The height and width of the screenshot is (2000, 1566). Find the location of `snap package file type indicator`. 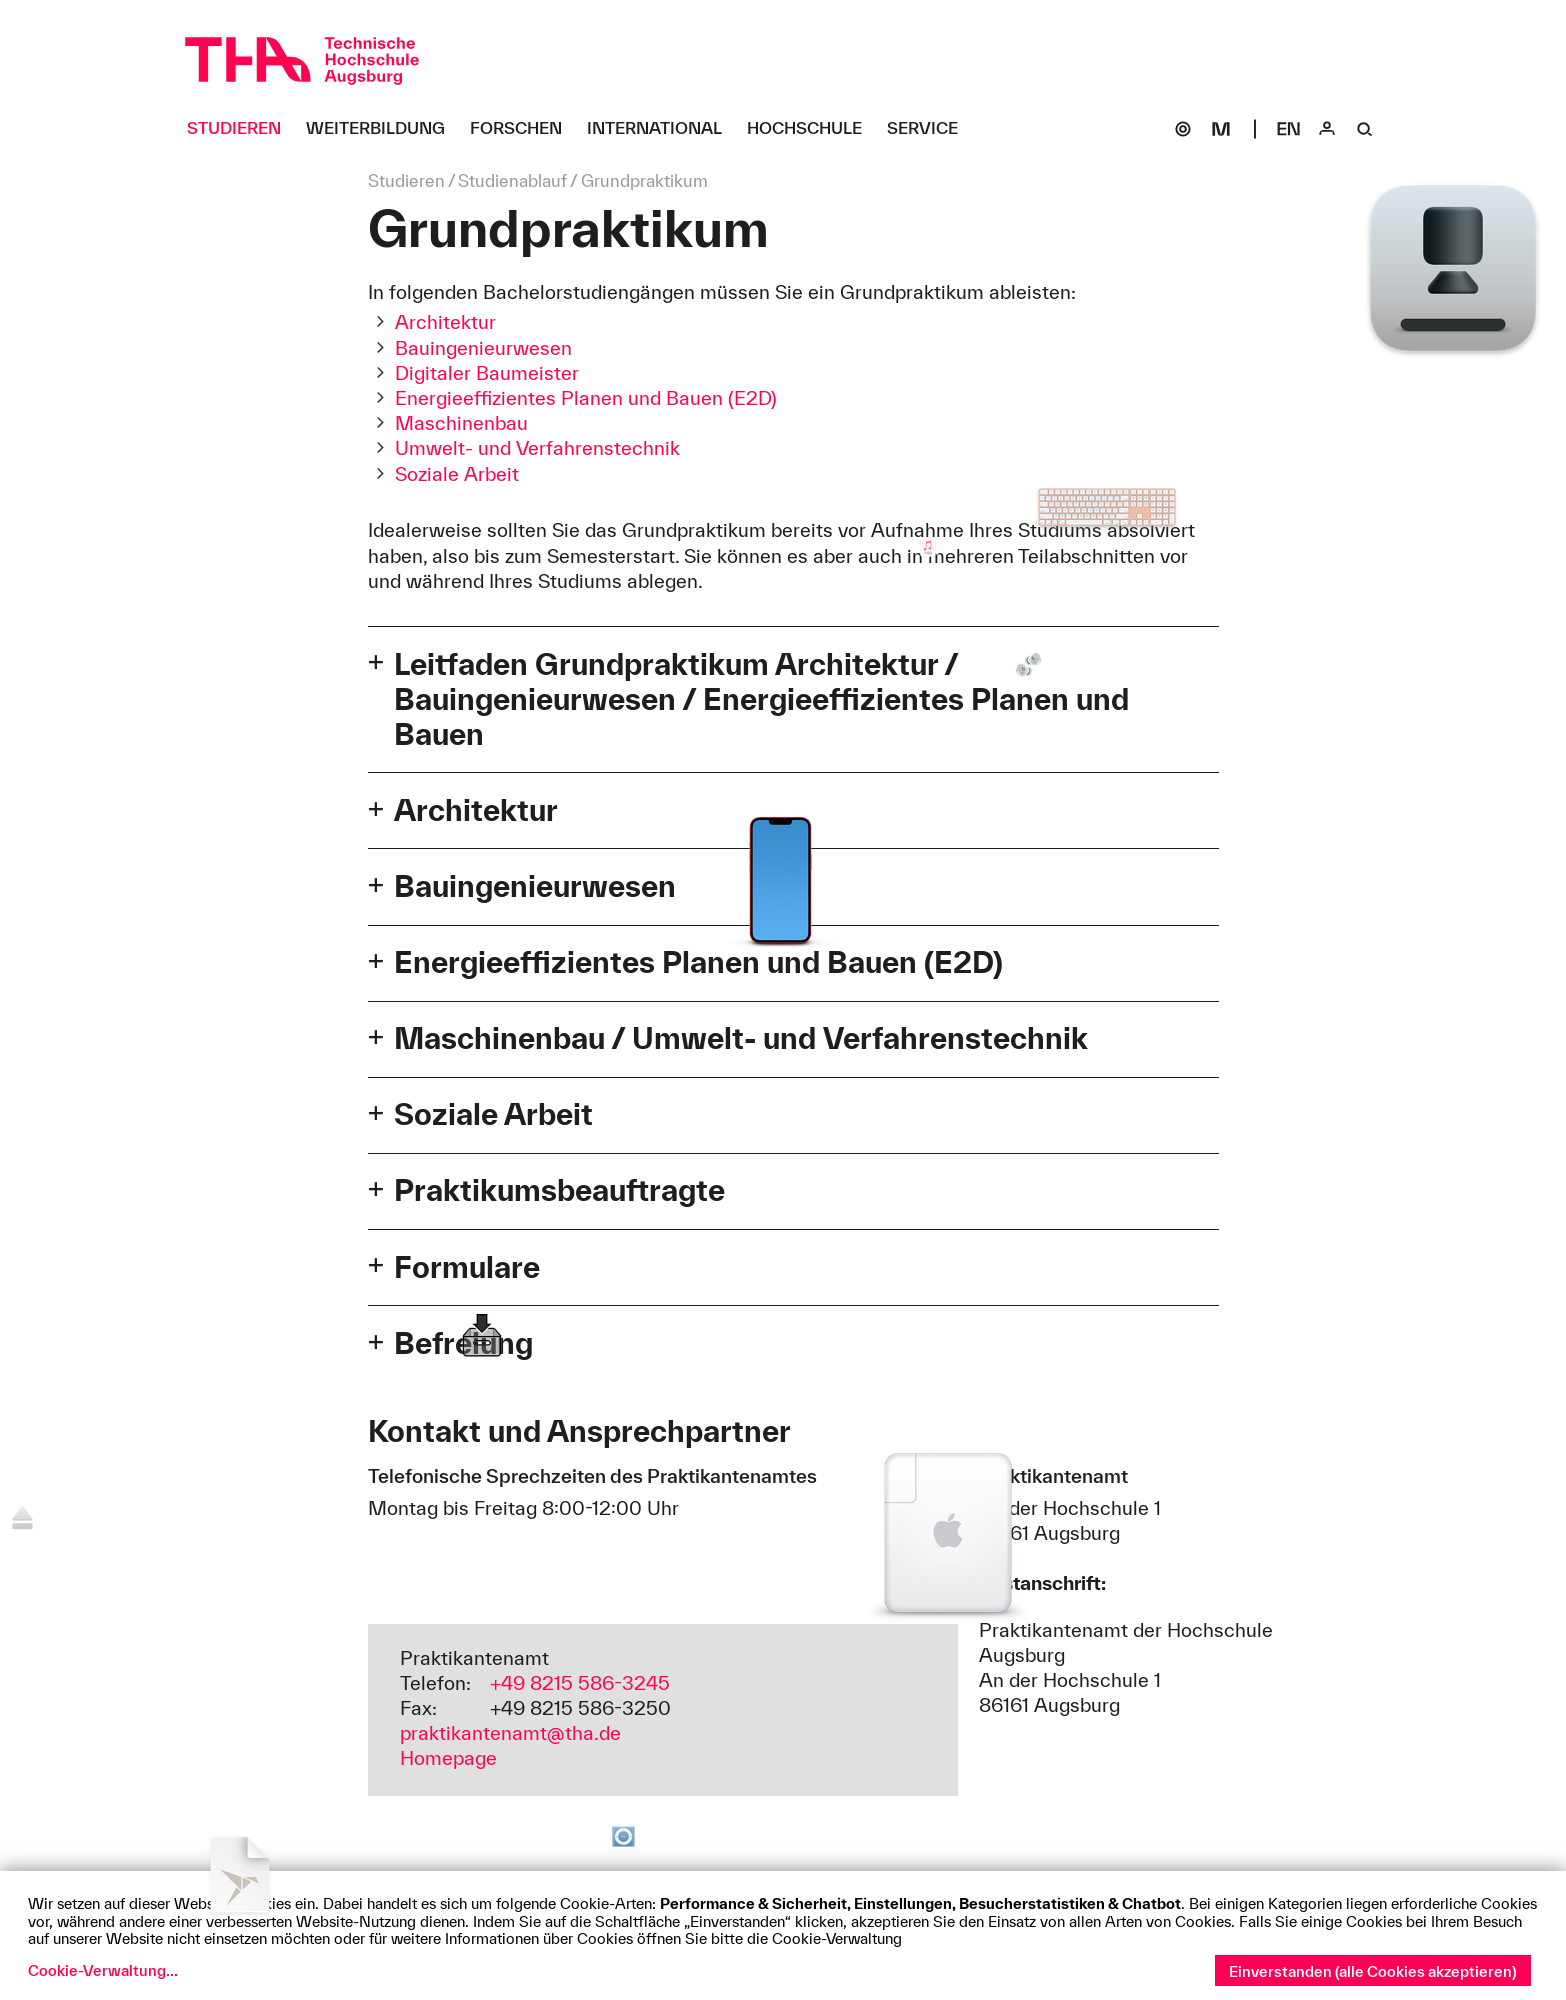

snap package file type indicator is located at coordinates (240, 1876).